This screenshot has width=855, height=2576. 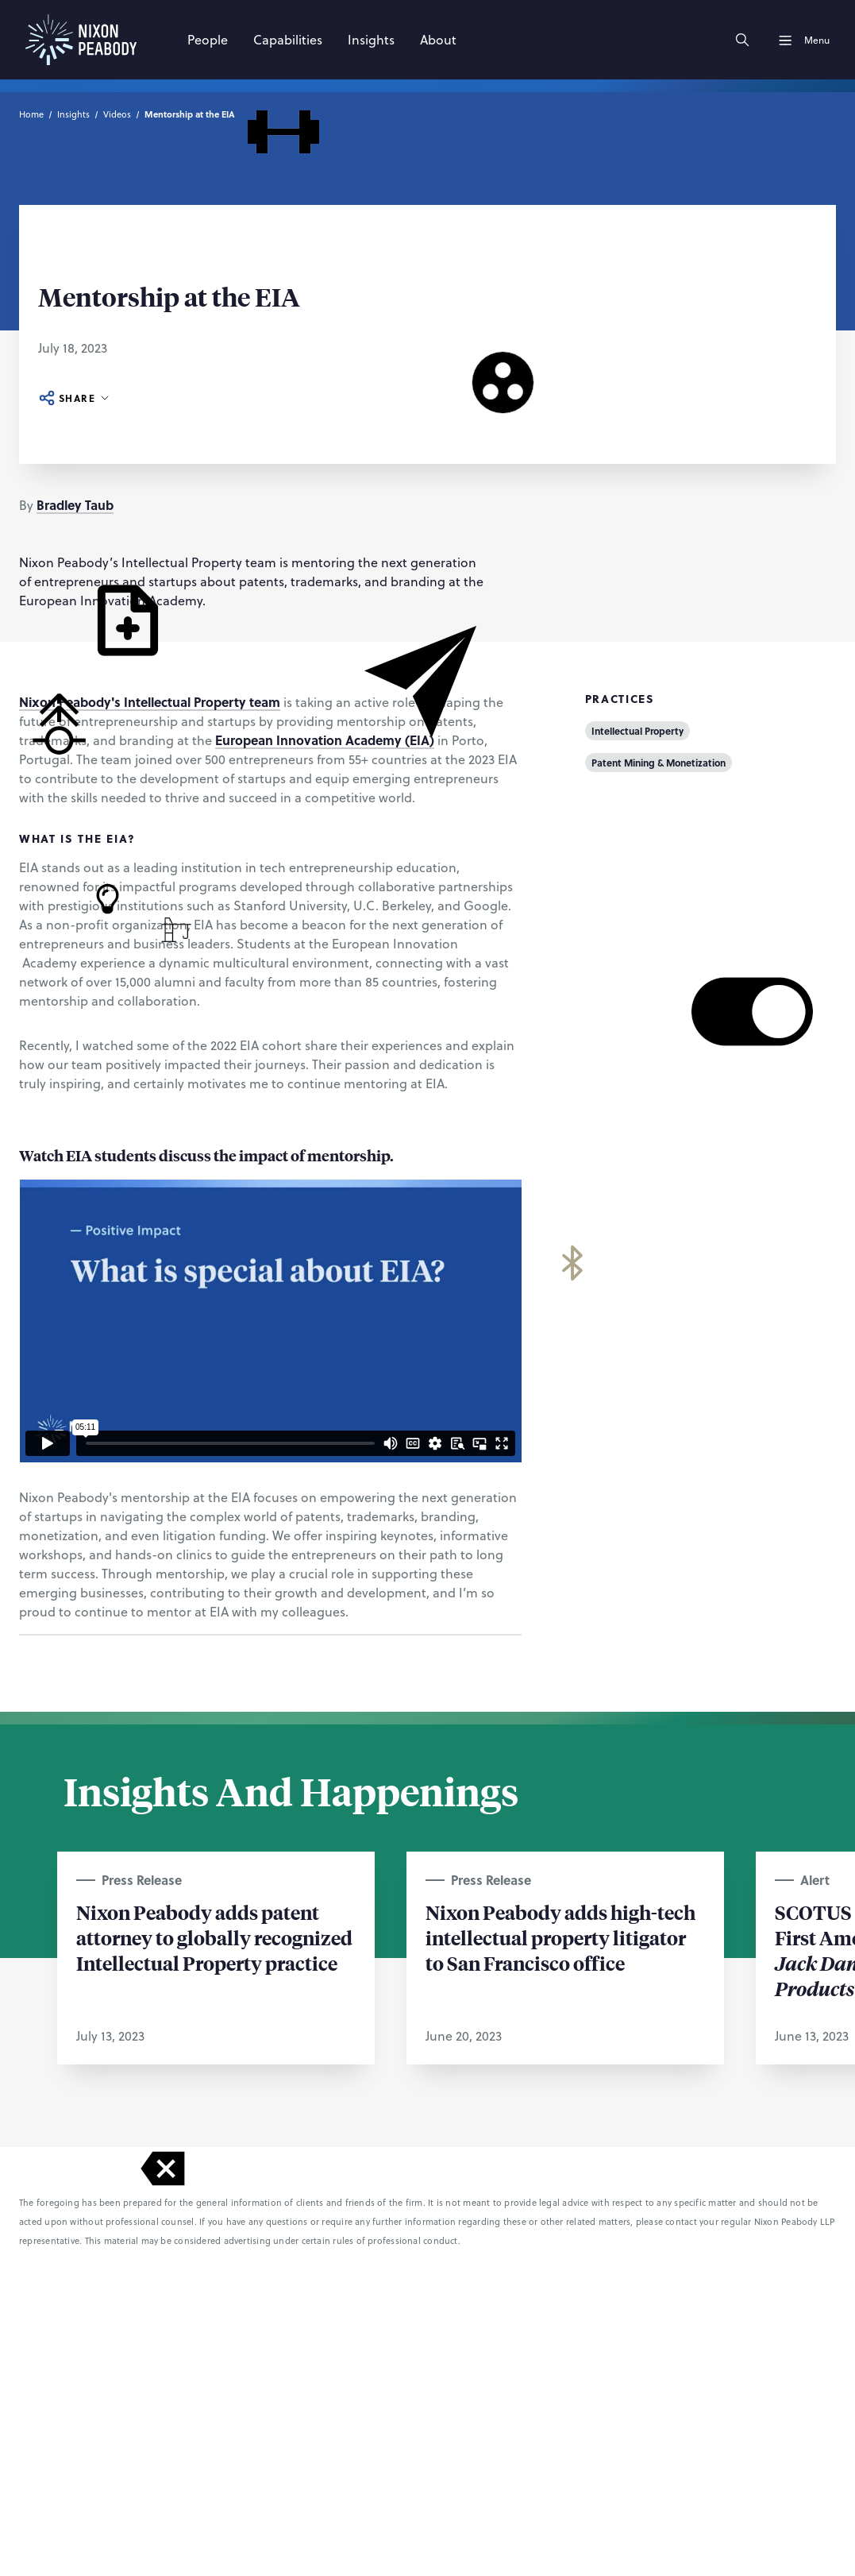 I want to click on create a new file, so click(x=128, y=620).